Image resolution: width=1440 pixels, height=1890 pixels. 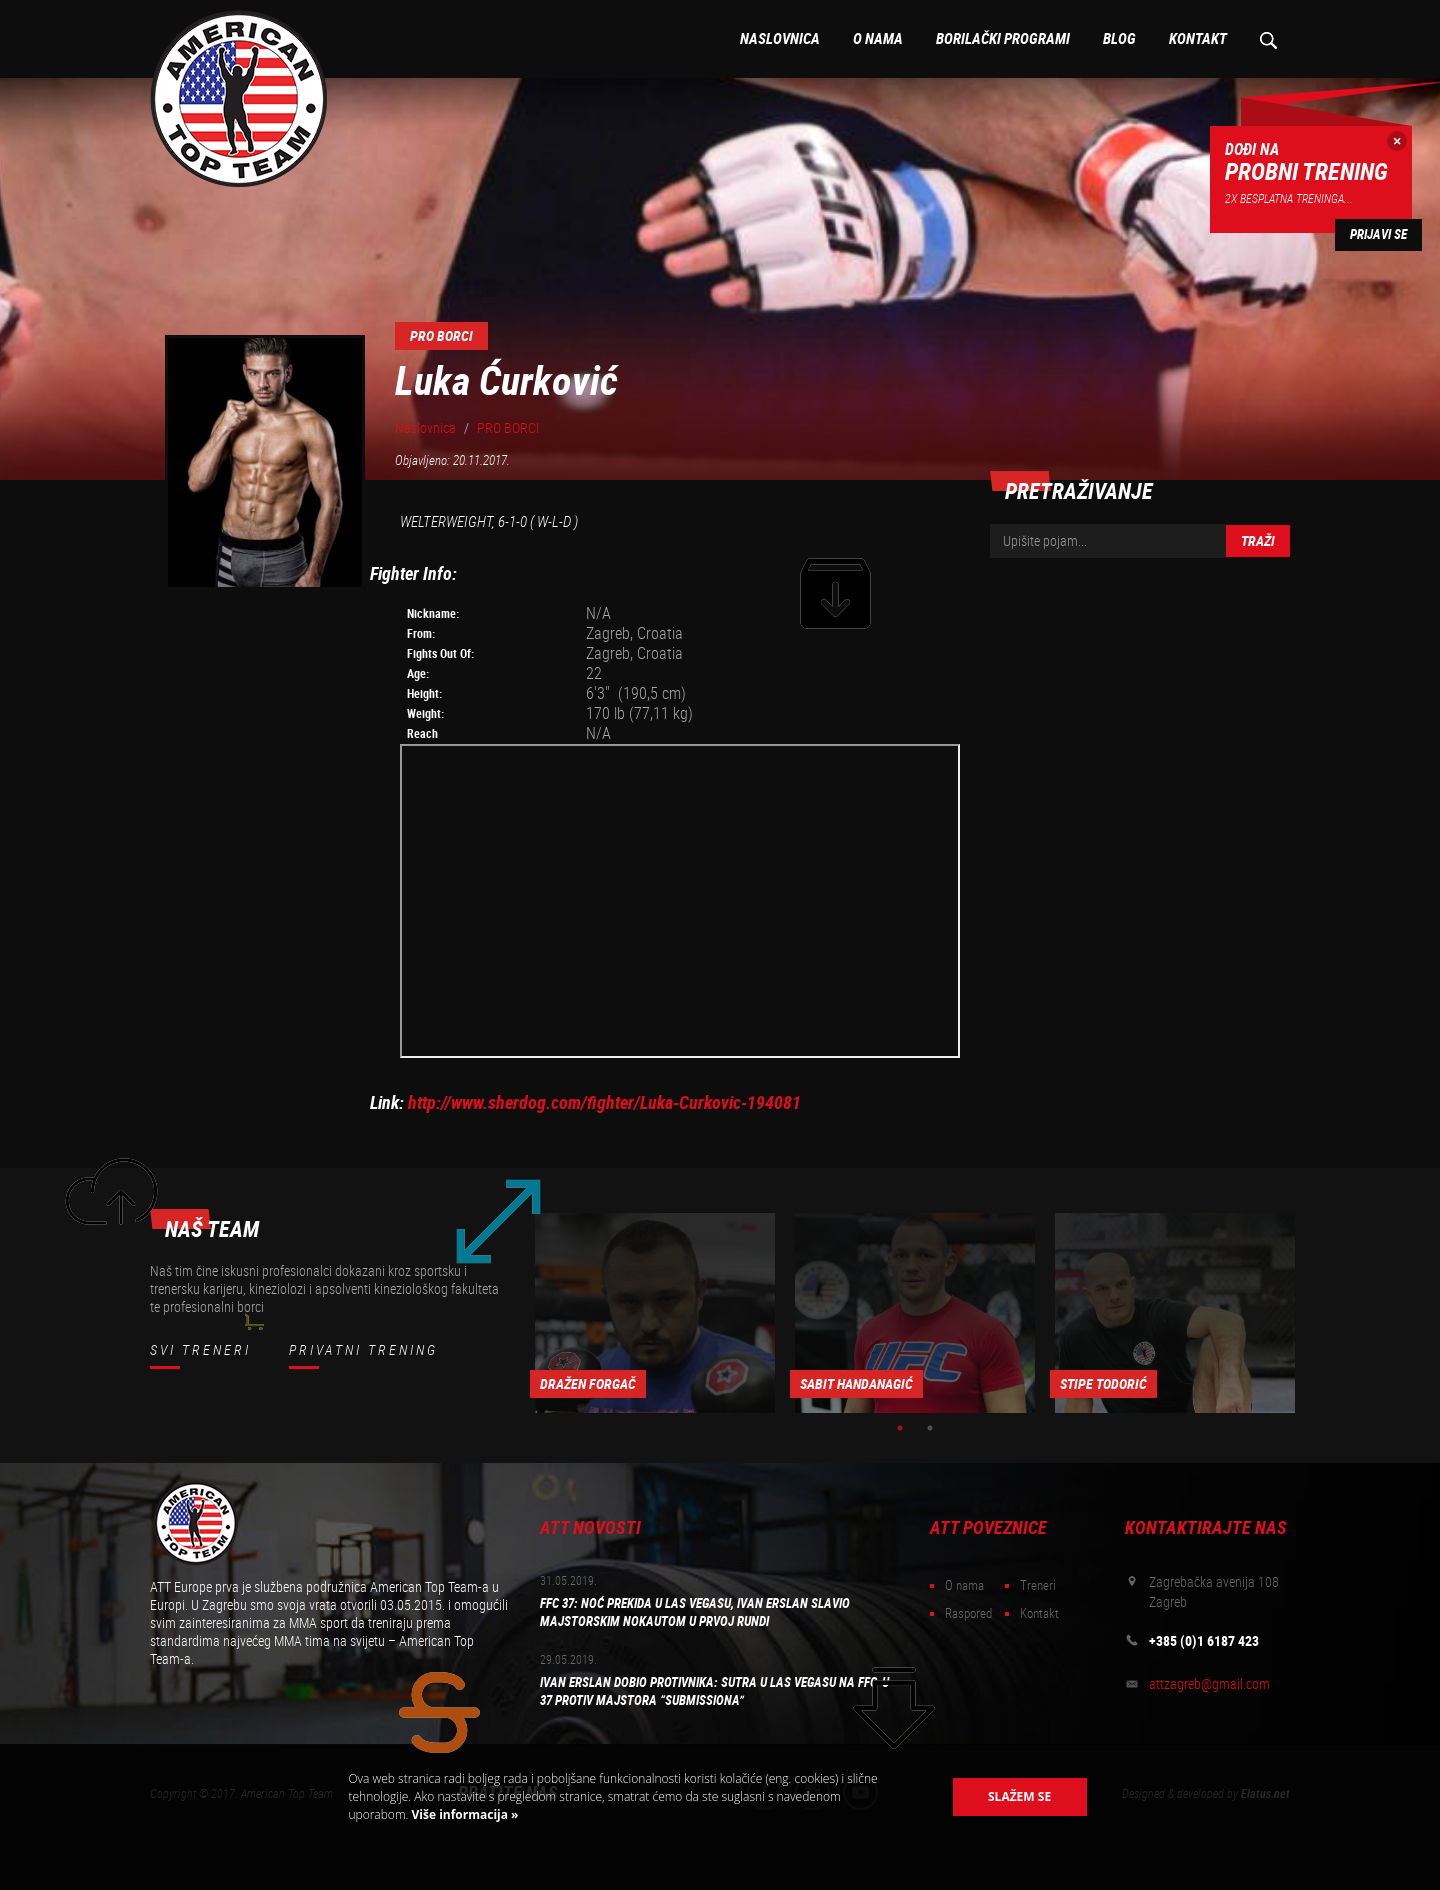 What do you see at coordinates (894, 1705) in the screenshot?
I see `download a file or content` at bounding box center [894, 1705].